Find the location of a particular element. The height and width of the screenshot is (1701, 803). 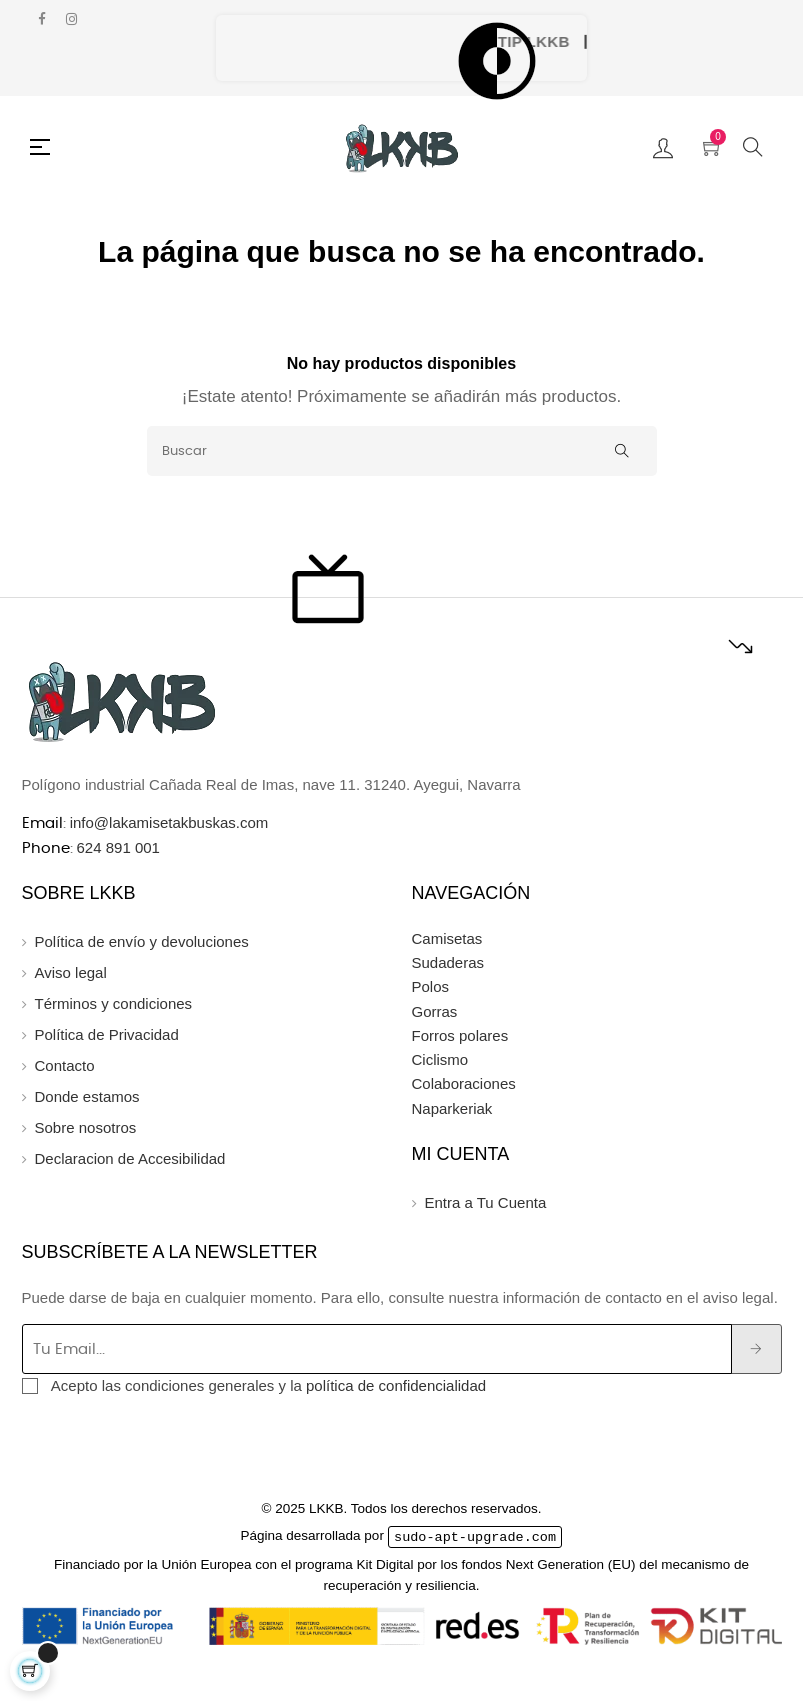

toggle invert colors mode is located at coordinates (497, 61).